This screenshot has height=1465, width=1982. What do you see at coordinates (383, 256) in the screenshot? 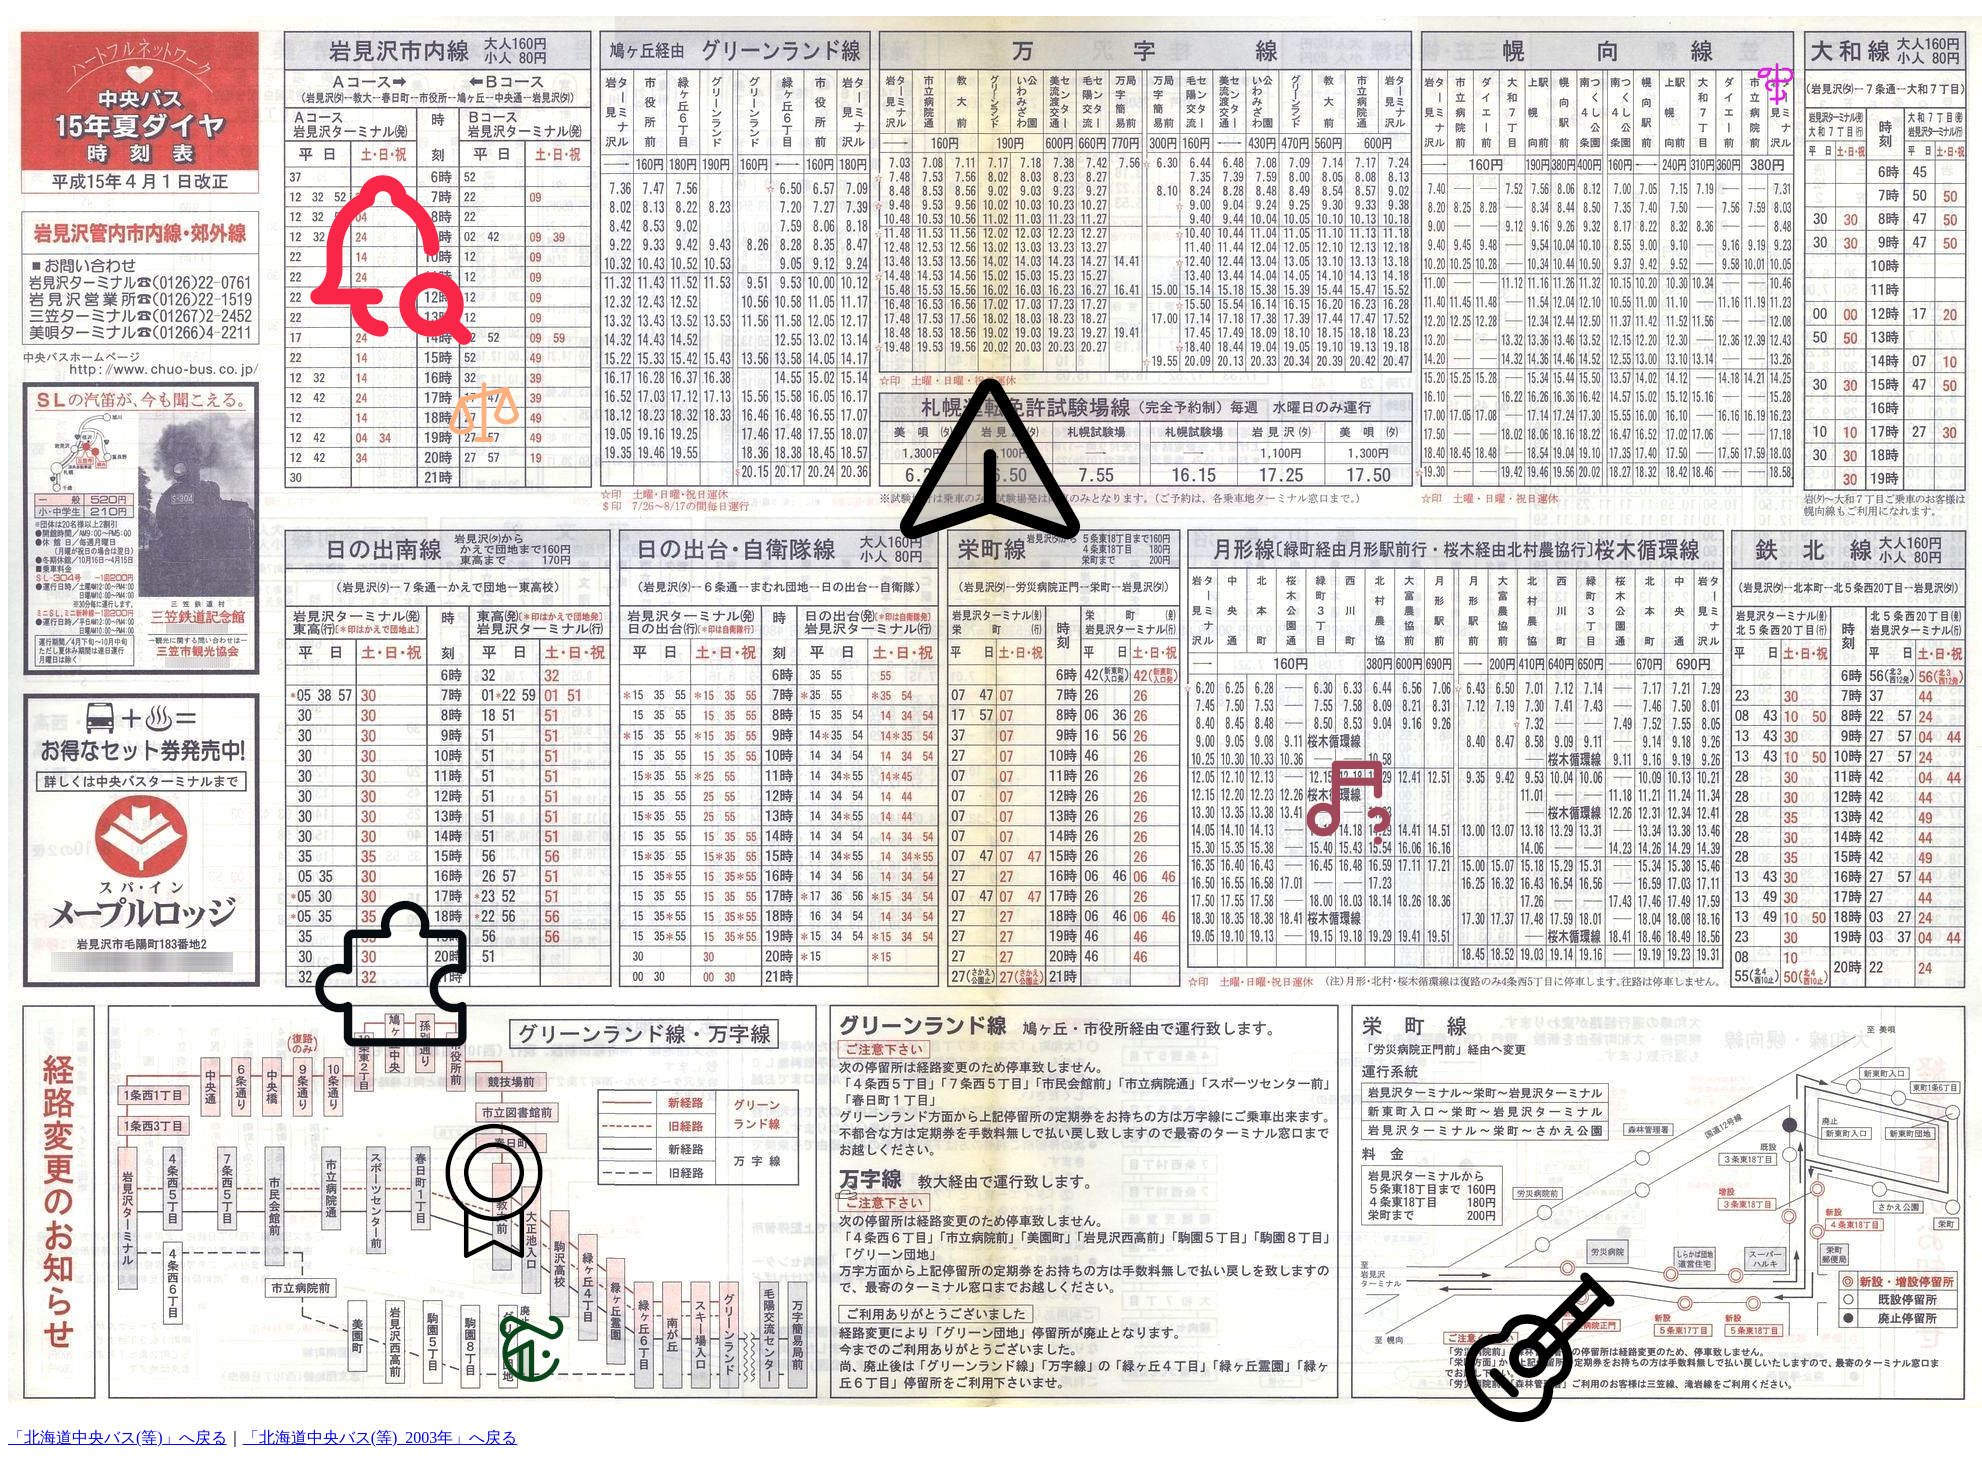
I see `search through your notifications` at bounding box center [383, 256].